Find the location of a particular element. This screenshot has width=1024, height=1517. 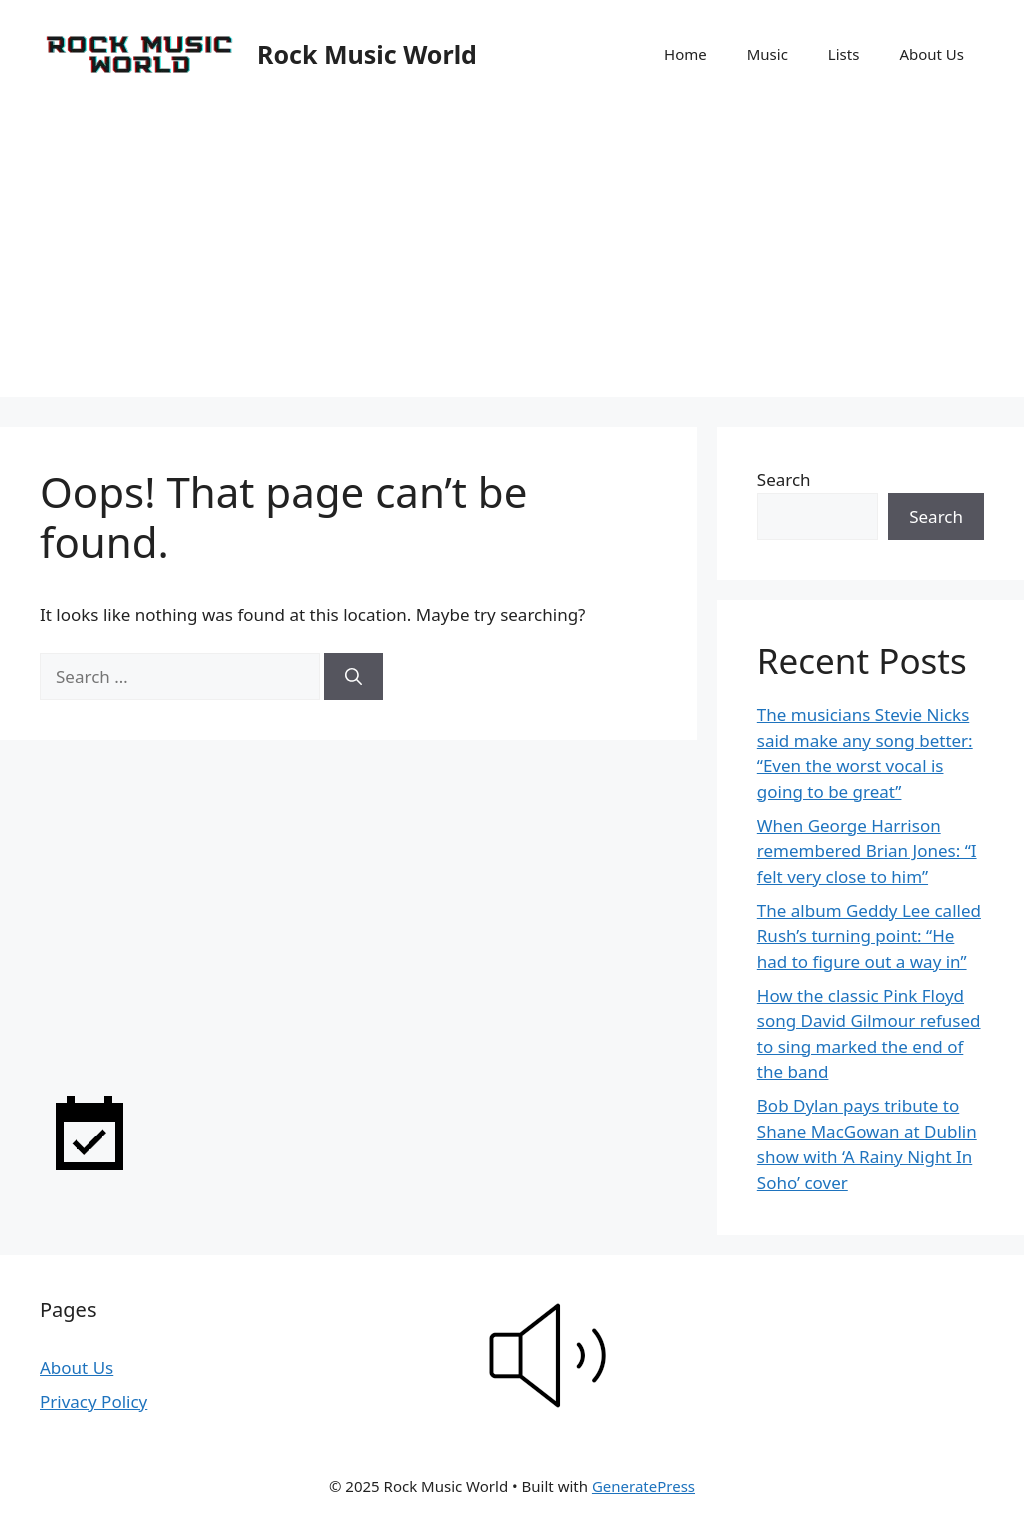

increase or adjust volume level is located at coordinates (545, 1355).